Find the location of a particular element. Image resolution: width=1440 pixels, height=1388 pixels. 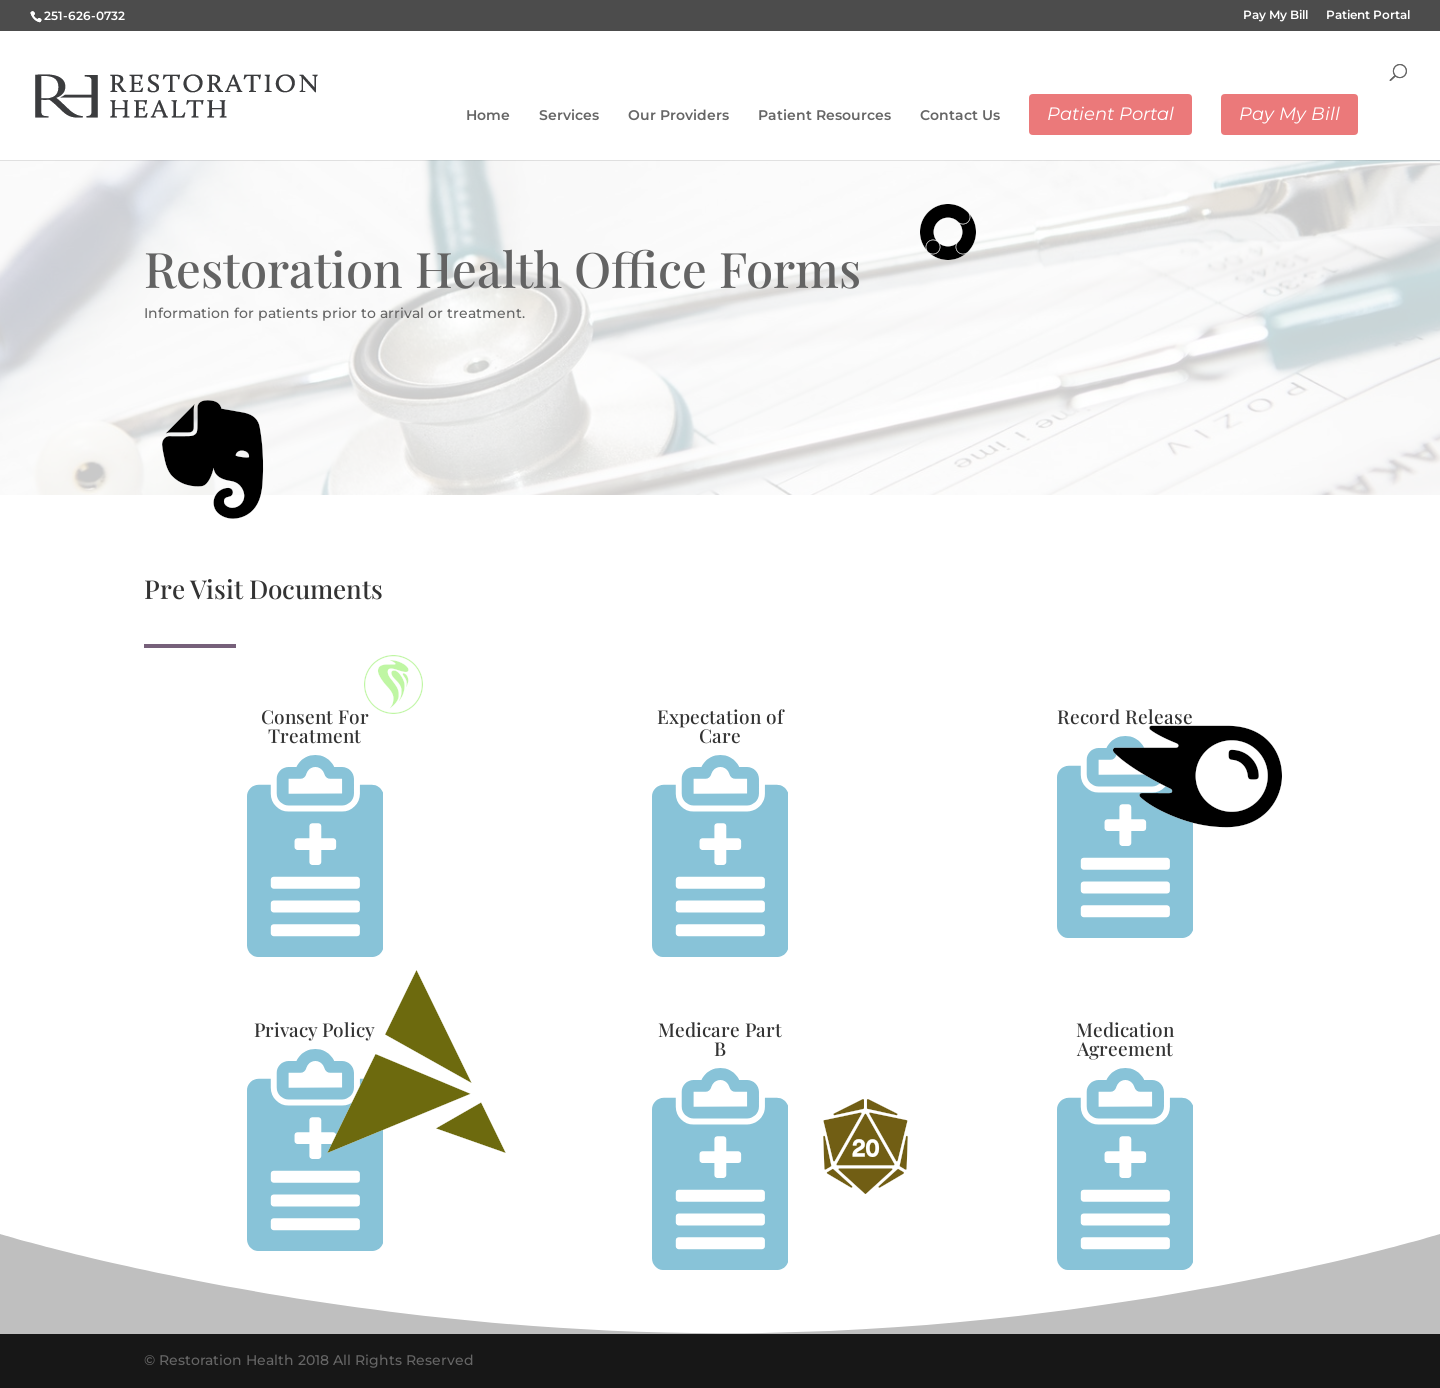

artix linux logo is located at coordinates (416, 1061).